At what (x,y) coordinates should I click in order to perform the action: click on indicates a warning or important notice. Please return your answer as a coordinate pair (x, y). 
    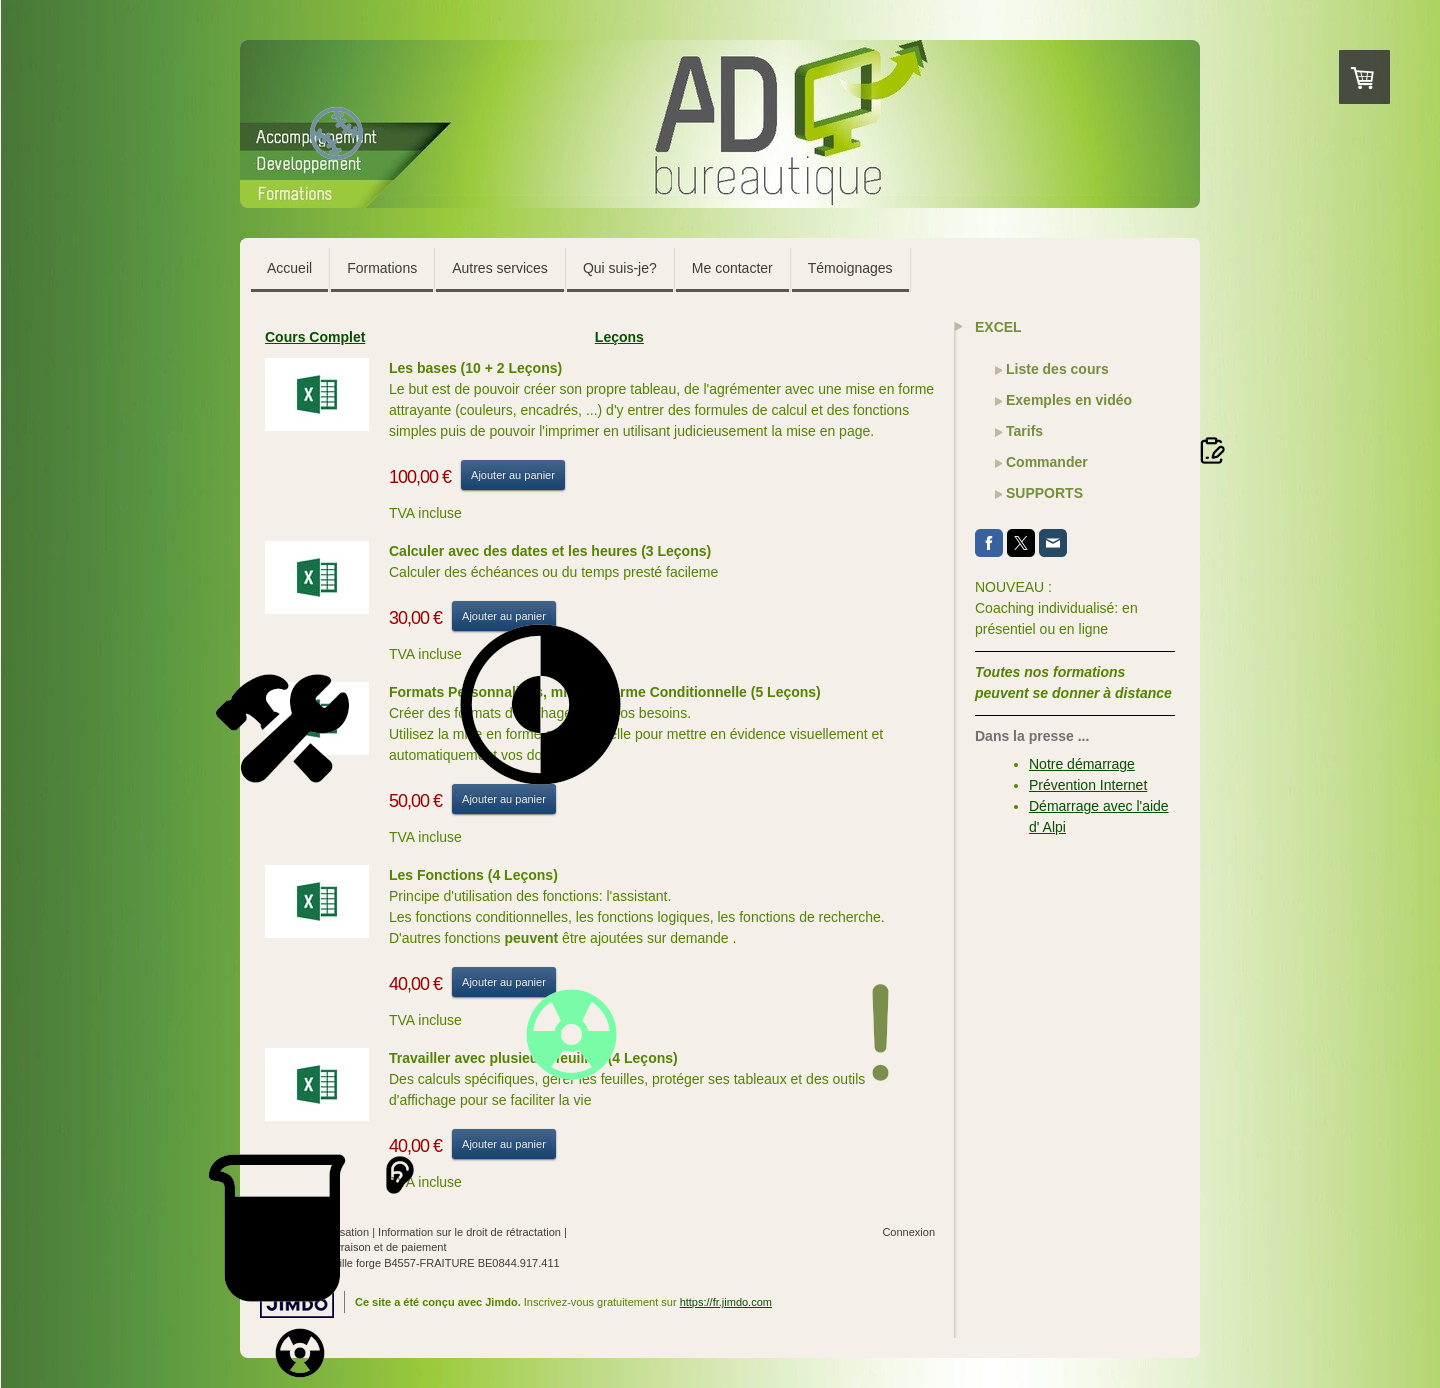
    Looking at the image, I should click on (880, 1032).